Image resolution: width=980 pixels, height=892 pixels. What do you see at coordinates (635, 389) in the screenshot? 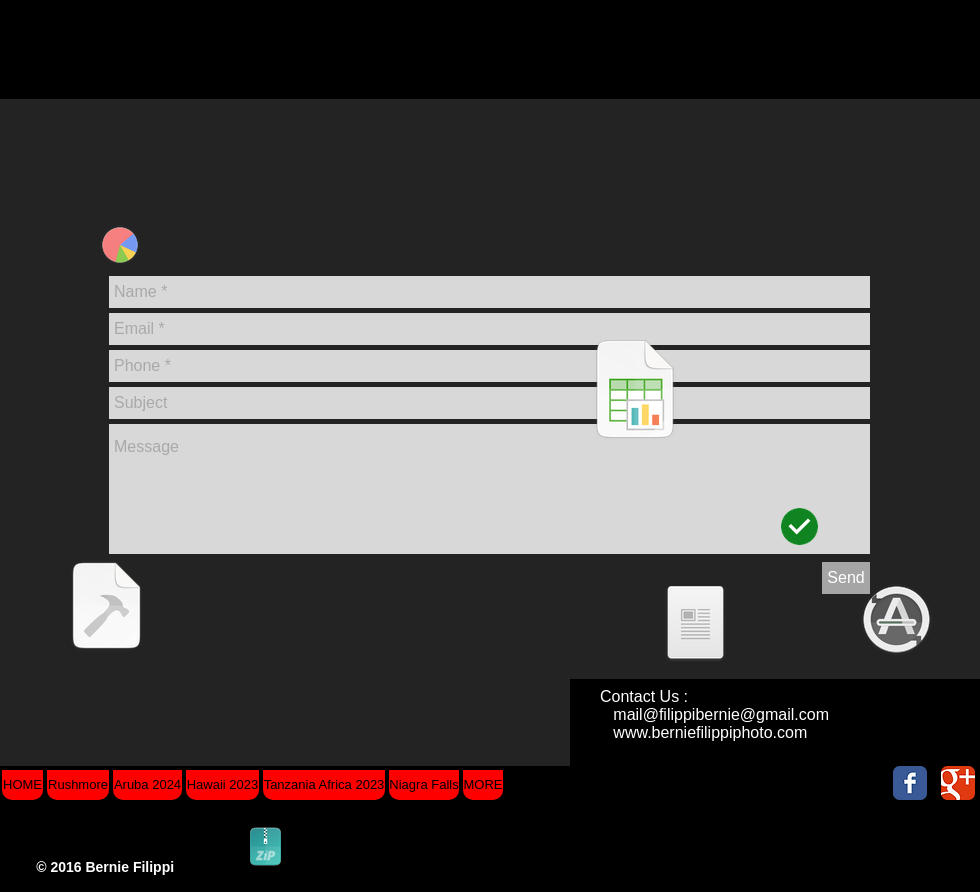
I see `open a spreadsheet file` at bounding box center [635, 389].